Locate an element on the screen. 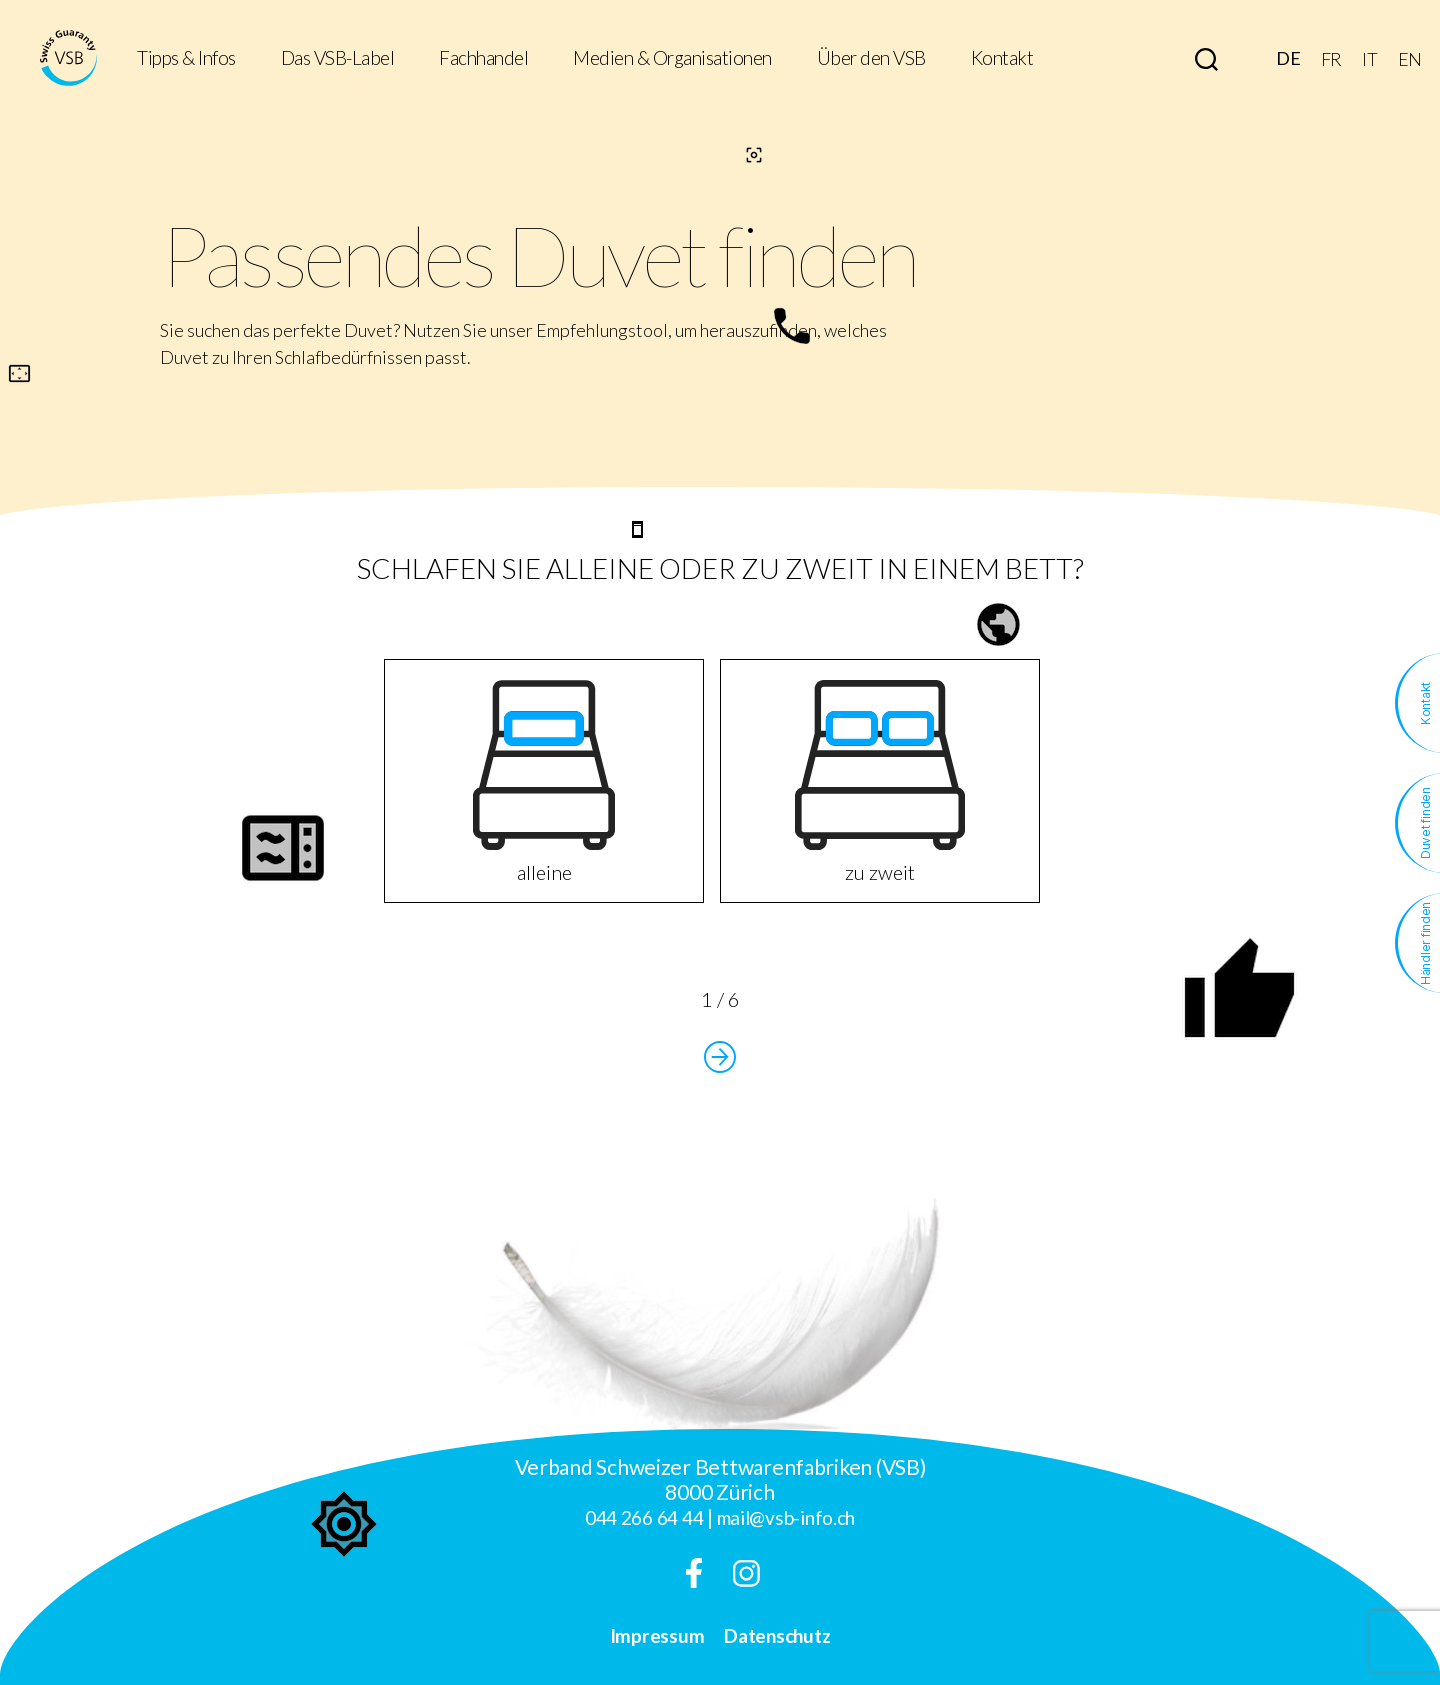 The image size is (1440, 1685). microwave or kitchen appliance control is located at coordinates (283, 848).